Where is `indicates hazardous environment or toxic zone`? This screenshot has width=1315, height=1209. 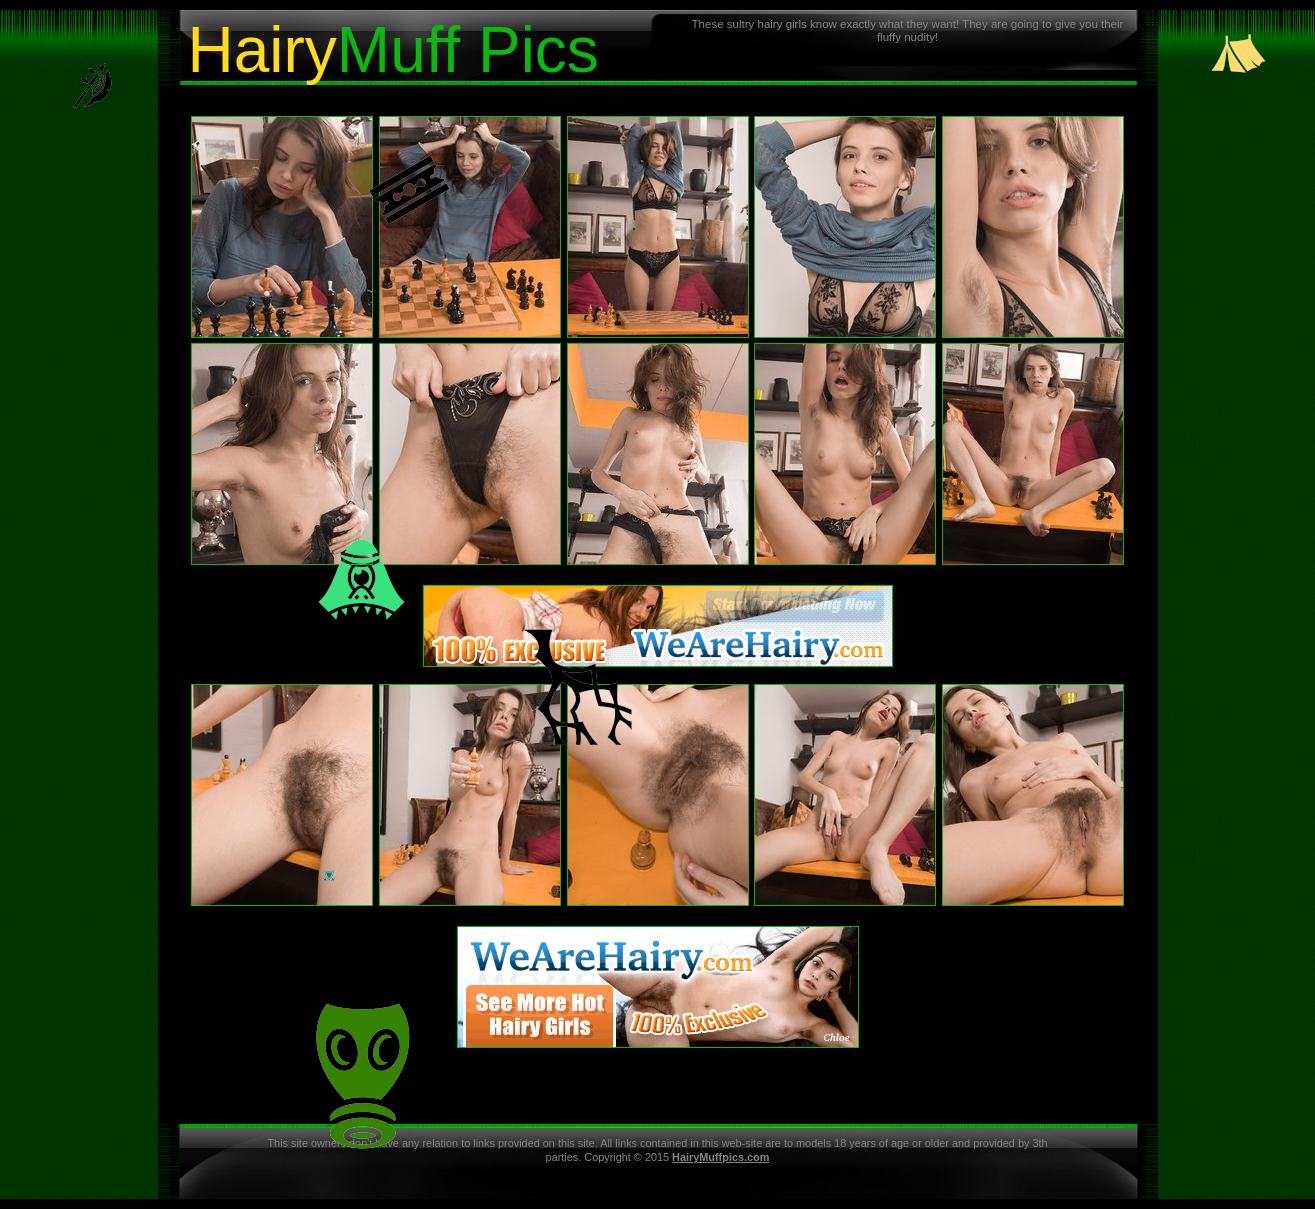
indicates hazardous environment or toxic zone is located at coordinates (364, 1075).